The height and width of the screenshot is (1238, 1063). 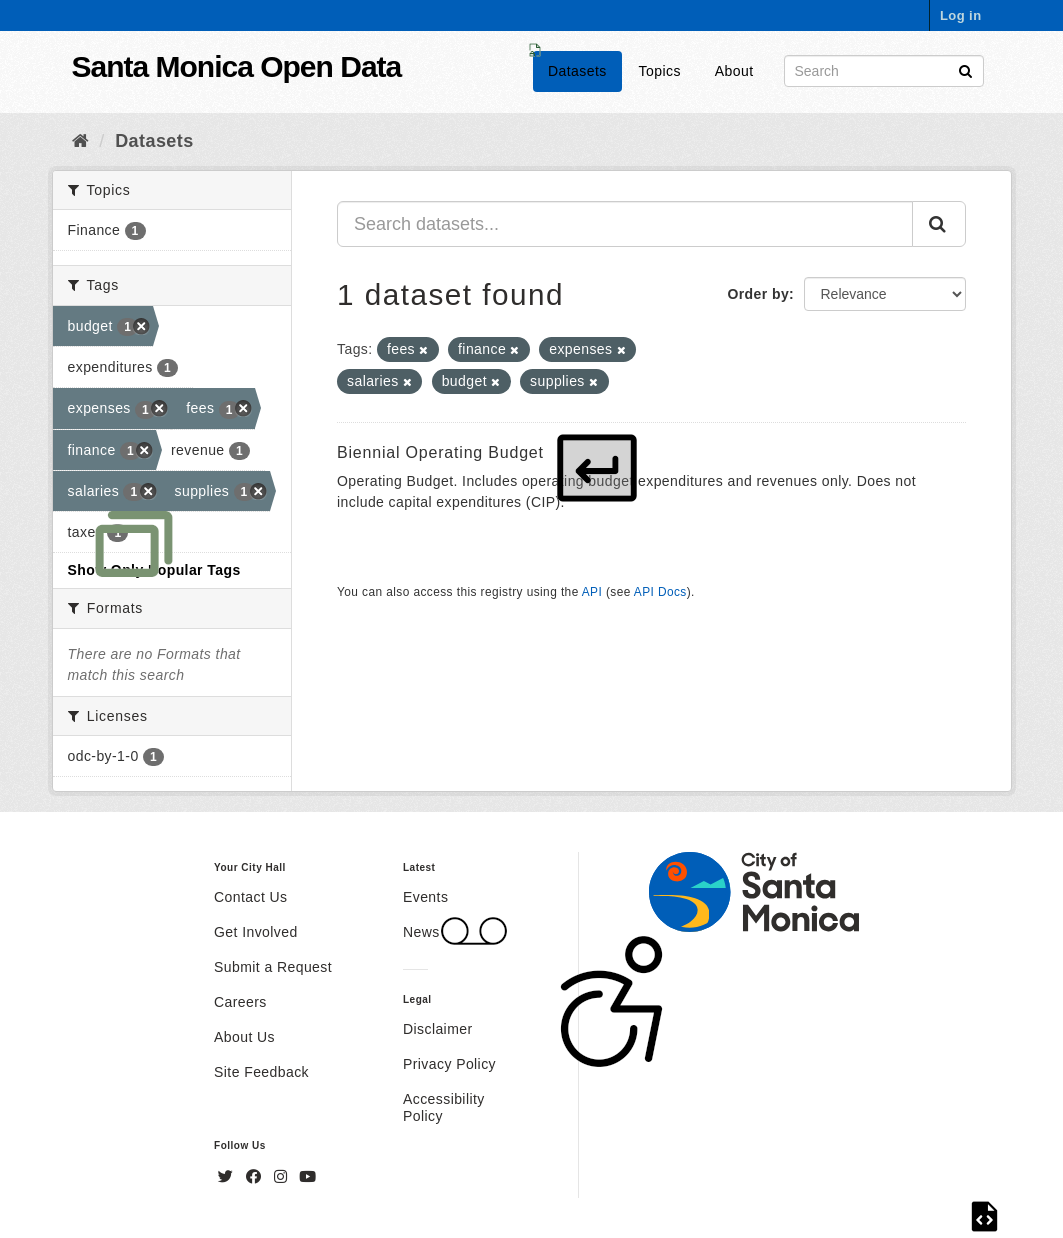 What do you see at coordinates (535, 50) in the screenshot?
I see `a locked or encrypted file` at bounding box center [535, 50].